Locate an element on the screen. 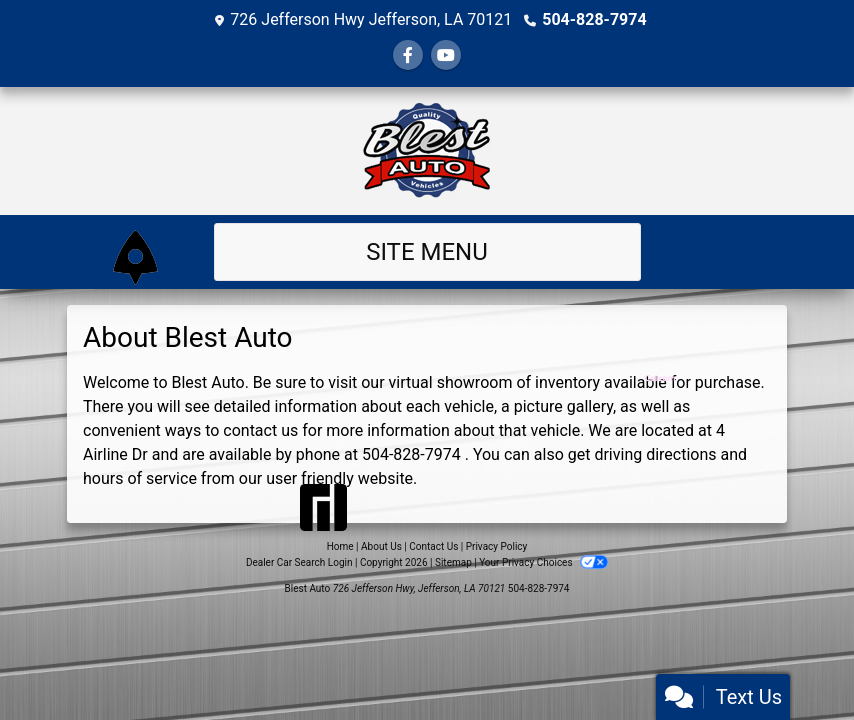 The width and height of the screenshot is (854, 720). manjaro linux operating system logo is located at coordinates (323, 507).